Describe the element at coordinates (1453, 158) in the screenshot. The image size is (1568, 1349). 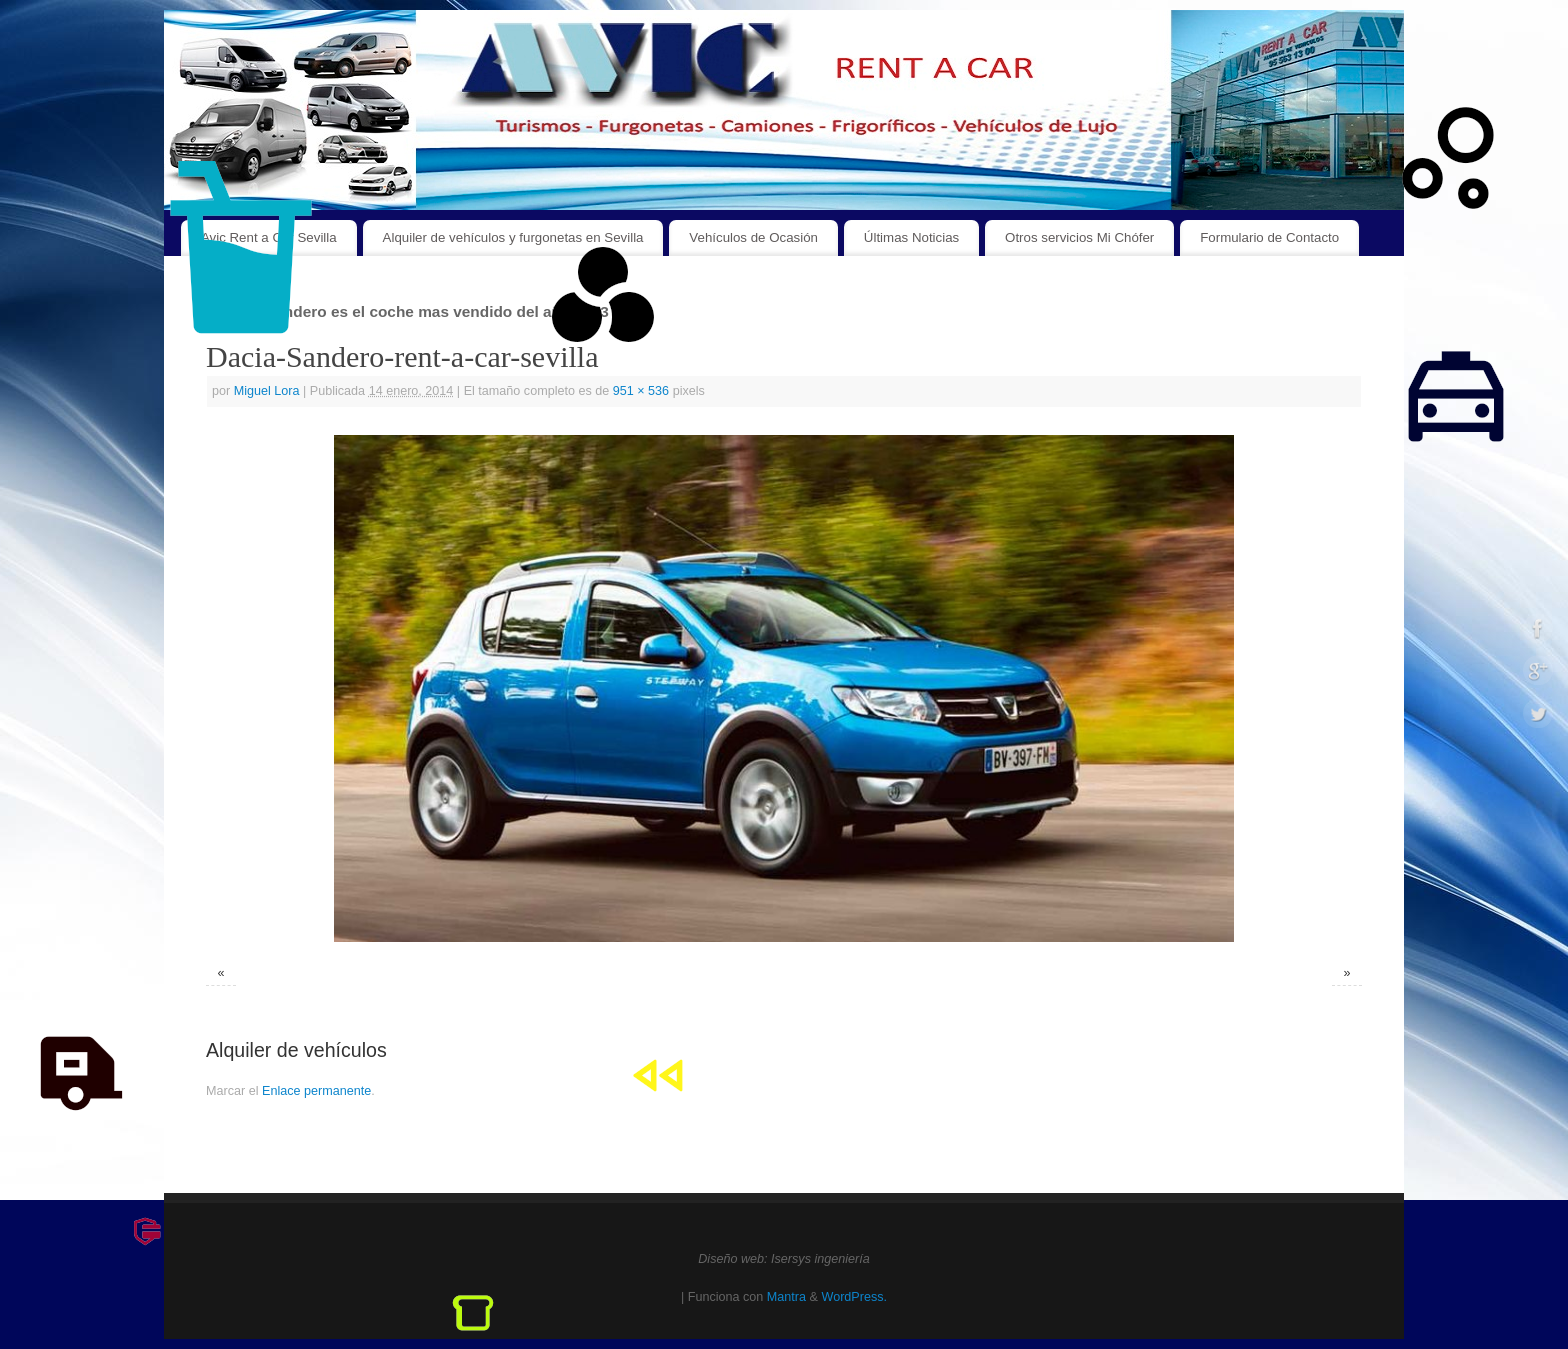
I see `view bubble chart visualization` at that location.